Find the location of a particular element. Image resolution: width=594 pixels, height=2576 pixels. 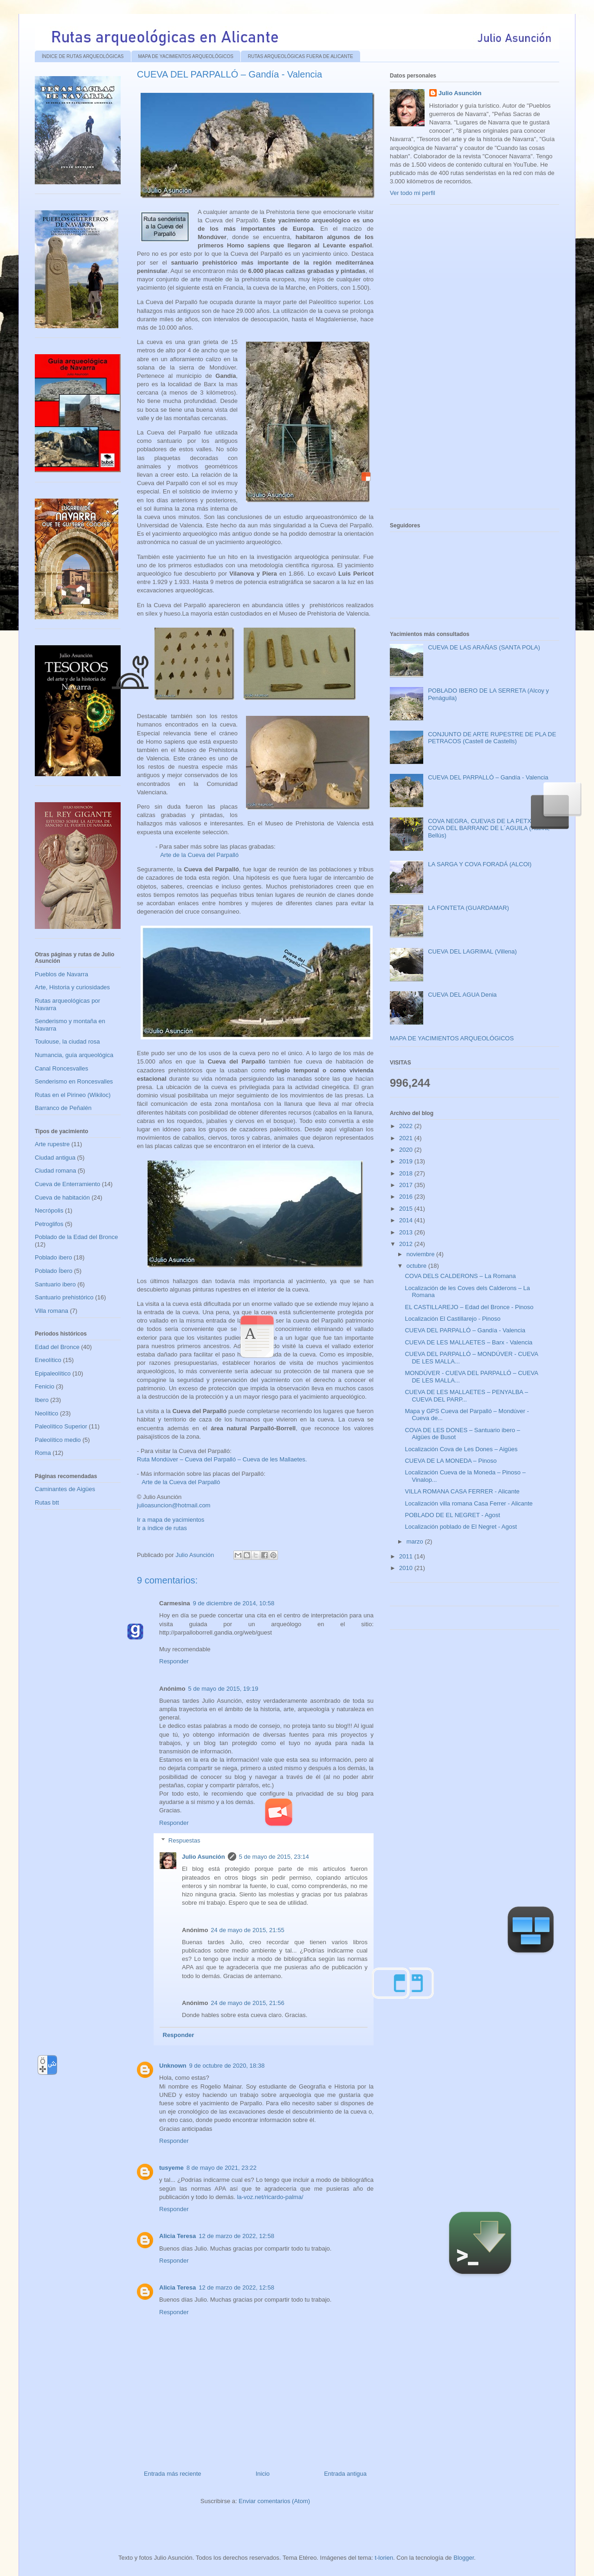

open task view to see all open windows is located at coordinates (556, 805).